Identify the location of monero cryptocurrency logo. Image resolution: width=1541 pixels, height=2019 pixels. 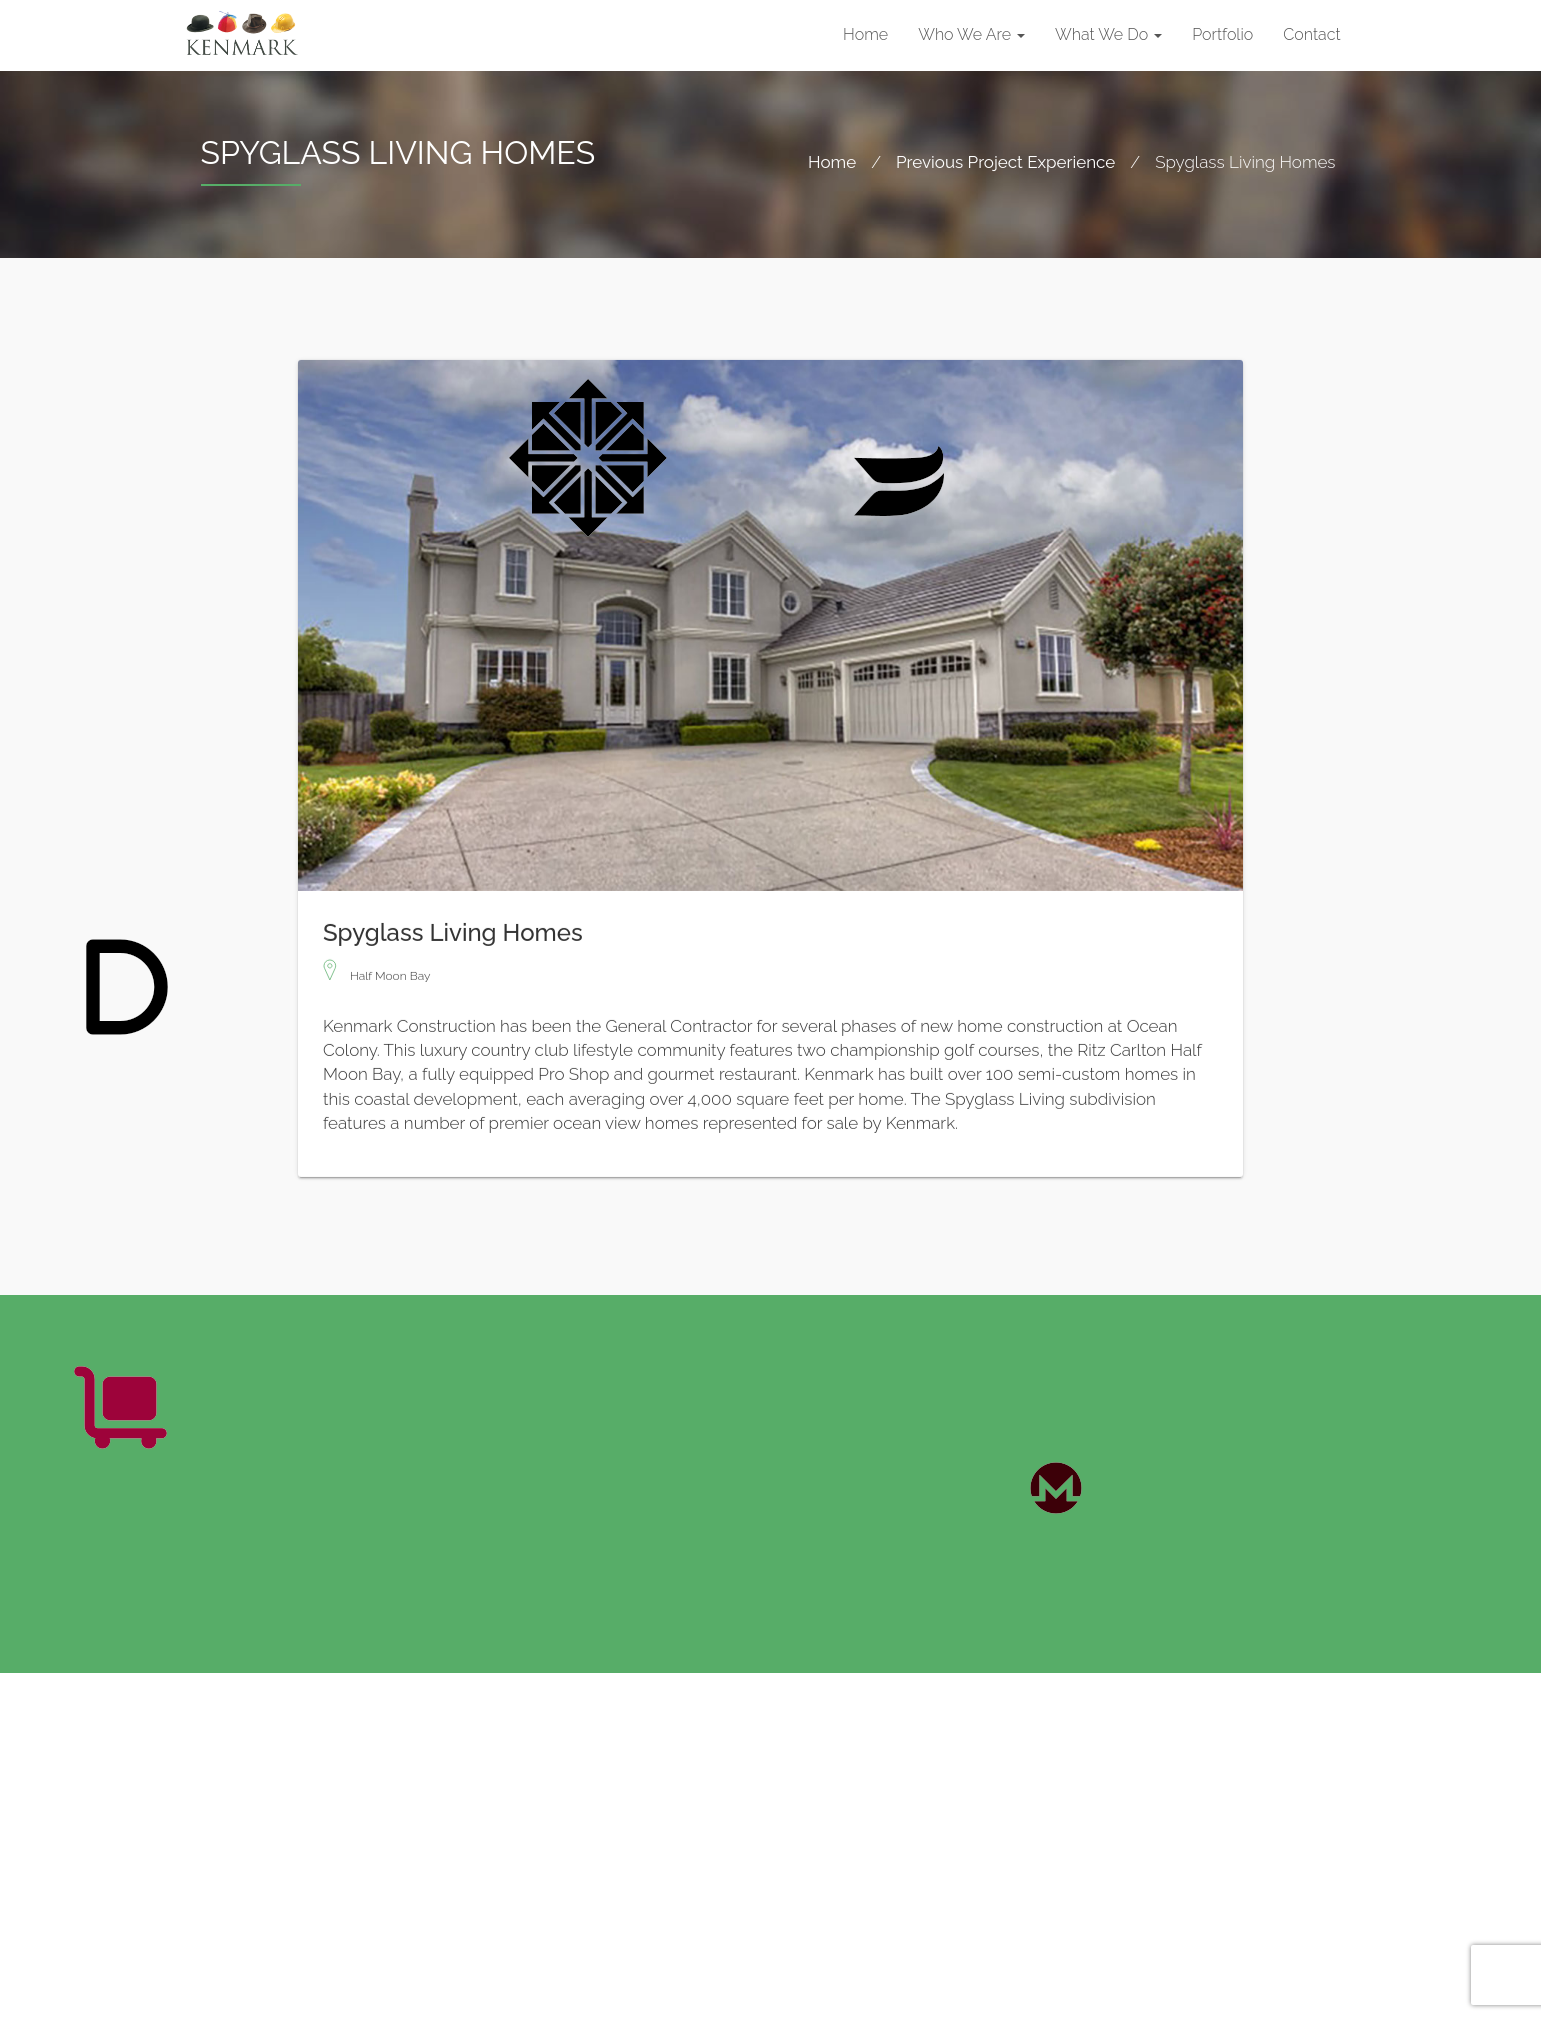
(1056, 1488).